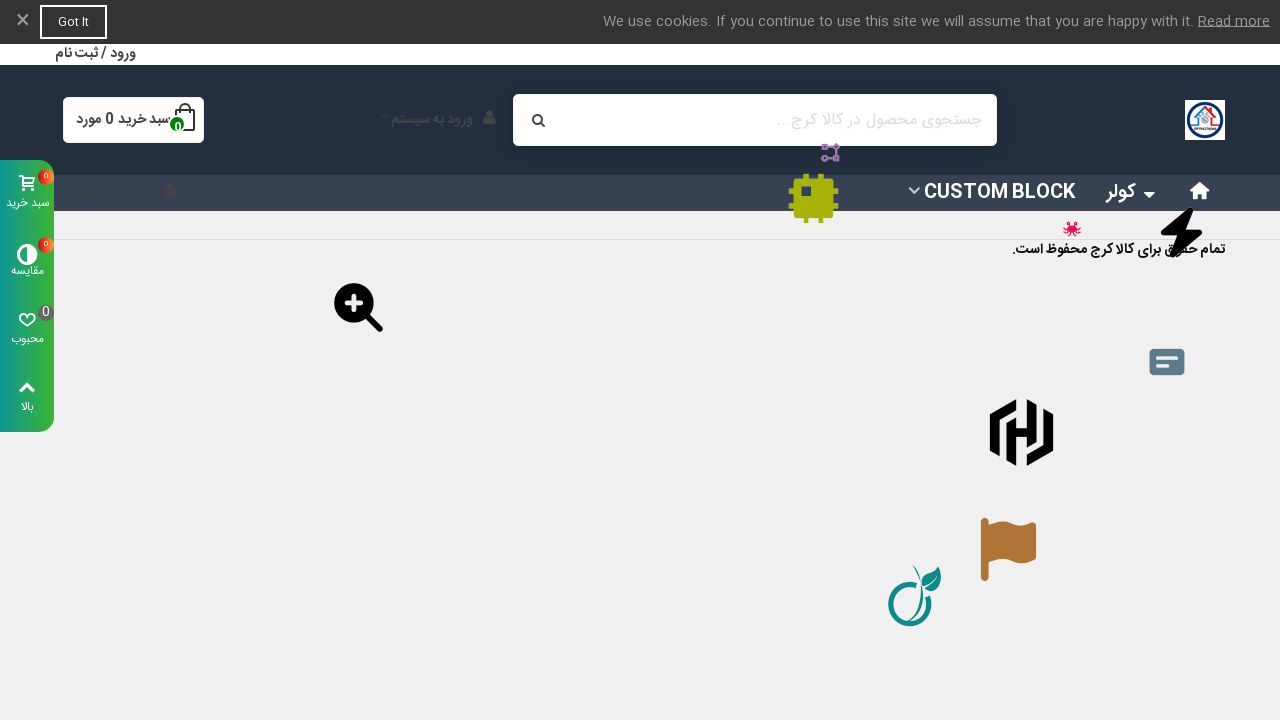 This screenshot has height=720, width=1280. What do you see at coordinates (830, 152) in the screenshot?
I see `create or edit a flowchart` at bounding box center [830, 152].